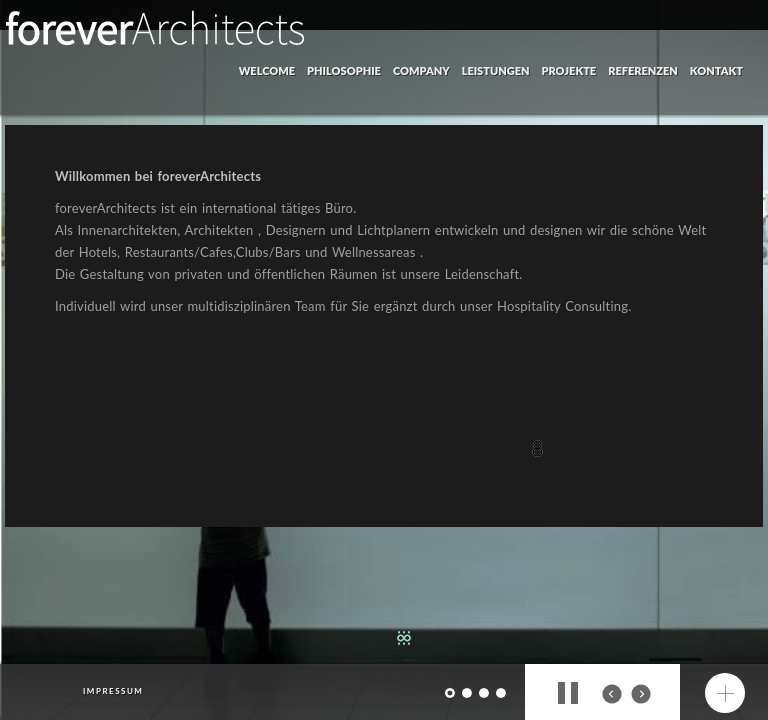 This screenshot has width=768, height=720. What do you see at coordinates (404, 638) in the screenshot?
I see `indicates hazy weather conditions` at bounding box center [404, 638].